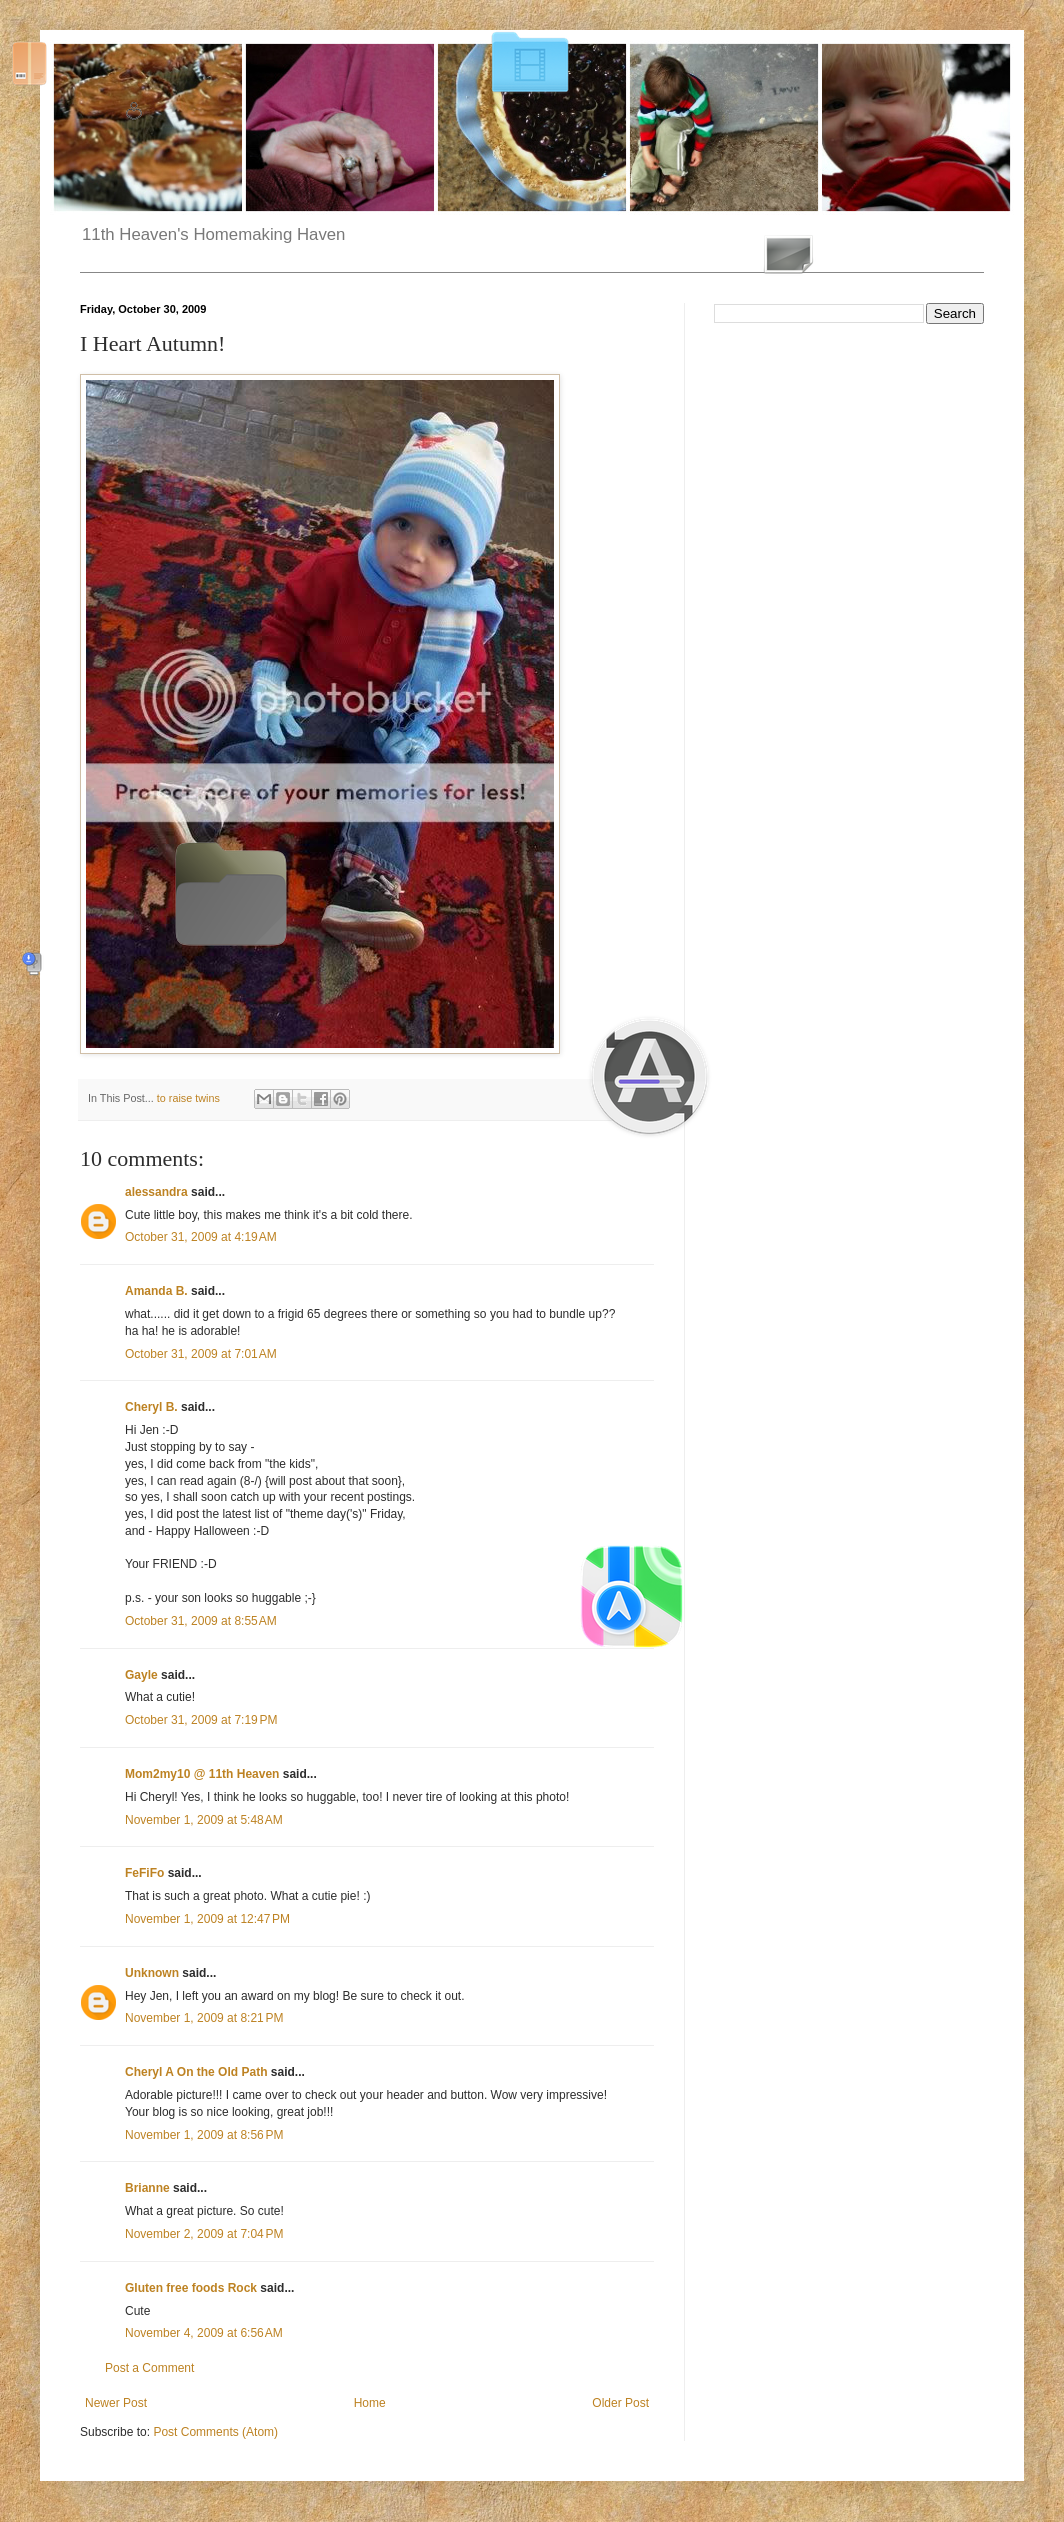 Image resolution: width=1064 pixels, height=2522 pixels. I want to click on open a package or archive file, so click(29, 63).